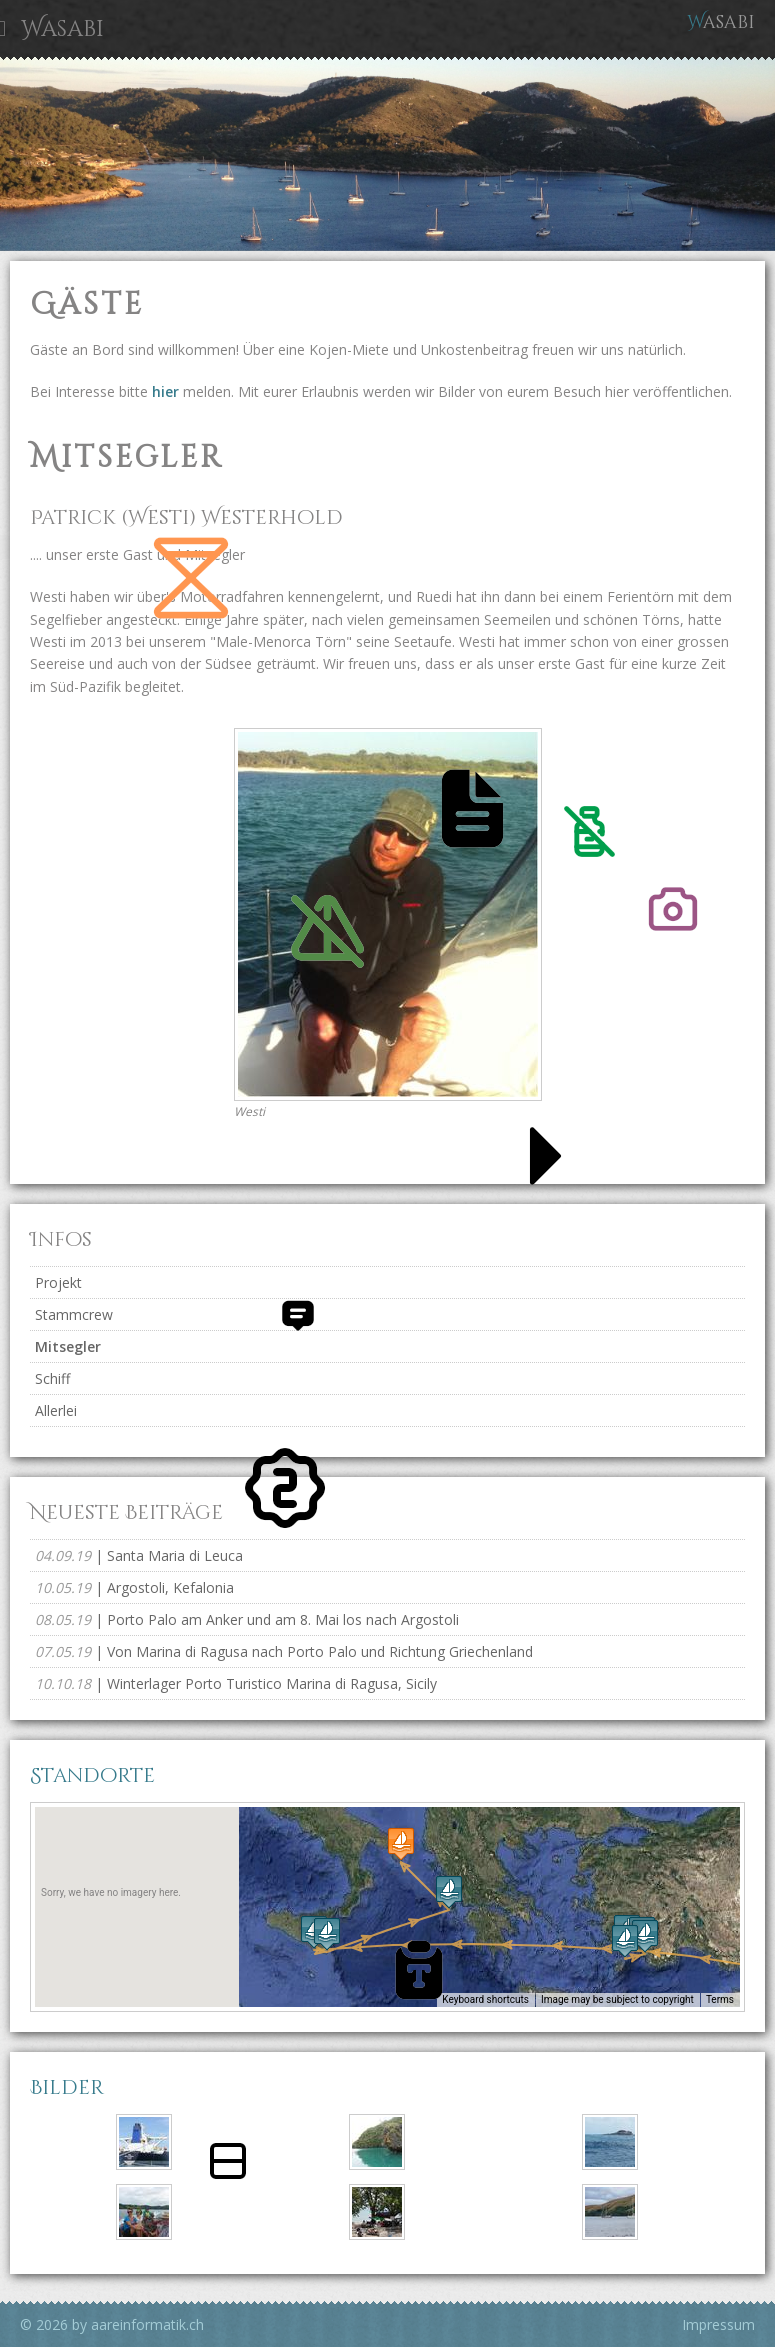 The width and height of the screenshot is (775, 2347). What do you see at coordinates (546, 1156) in the screenshot?
I see `play media or start playback` at bounding box center [546, 1156].